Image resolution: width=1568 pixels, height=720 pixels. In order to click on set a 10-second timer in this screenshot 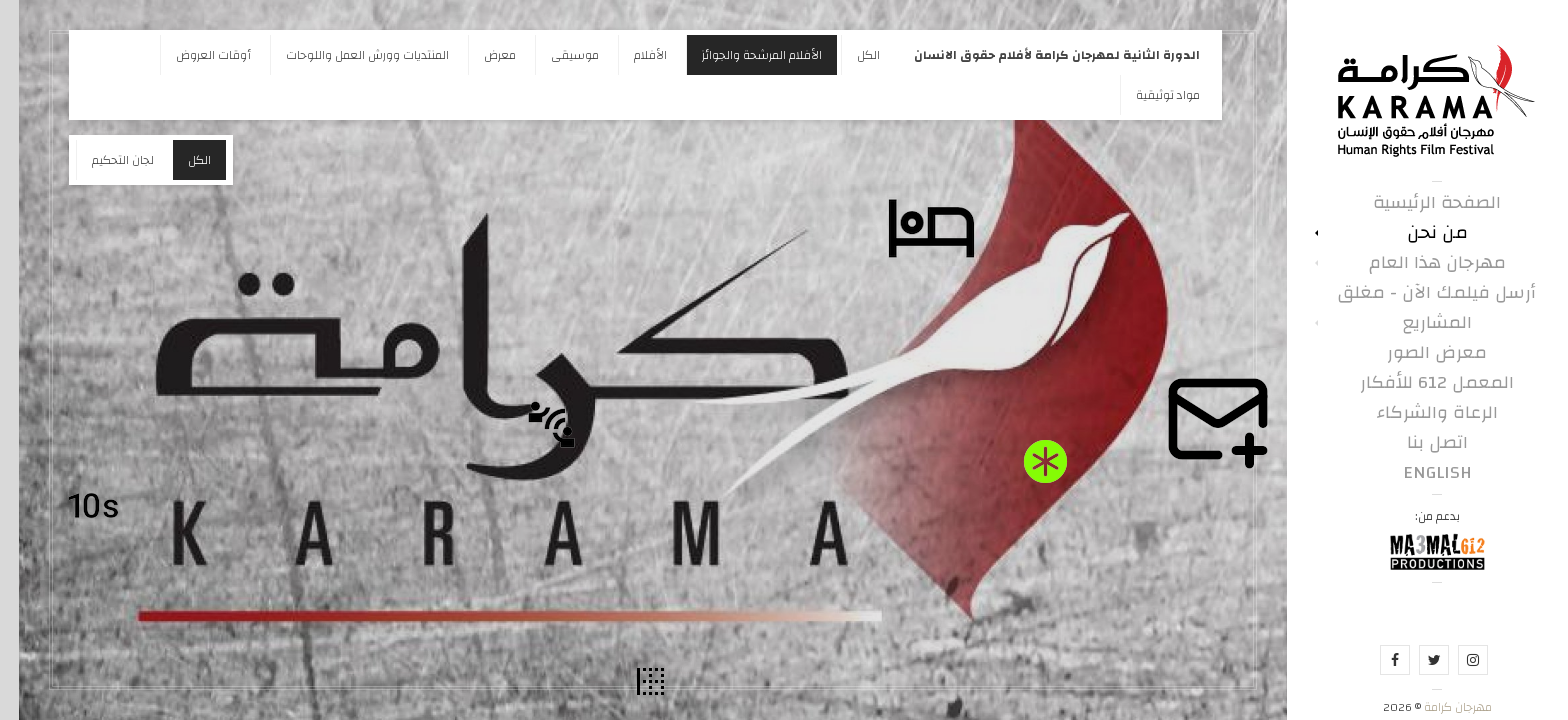, I will do `click(93, 505)`.